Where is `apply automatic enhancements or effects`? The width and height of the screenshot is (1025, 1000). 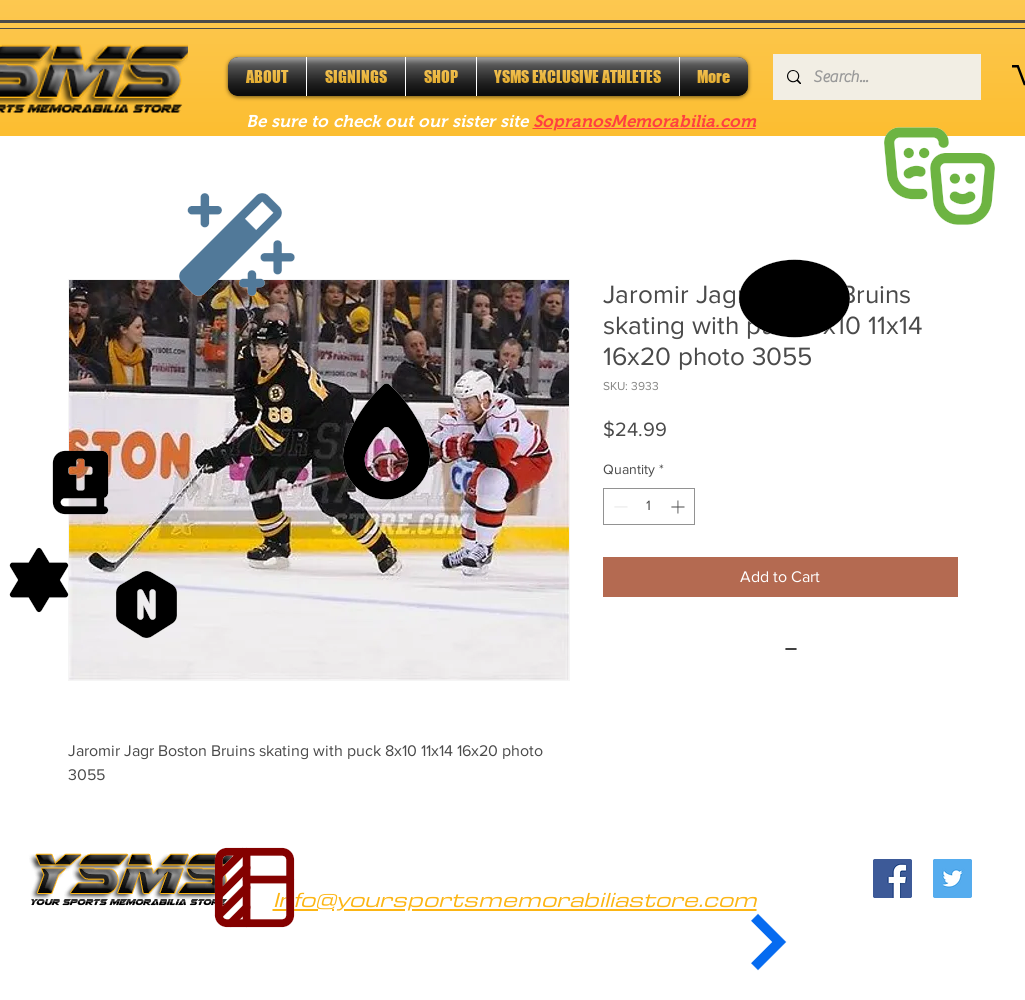 apply automatic enhancements or effects is located at coordinates (230, 244).